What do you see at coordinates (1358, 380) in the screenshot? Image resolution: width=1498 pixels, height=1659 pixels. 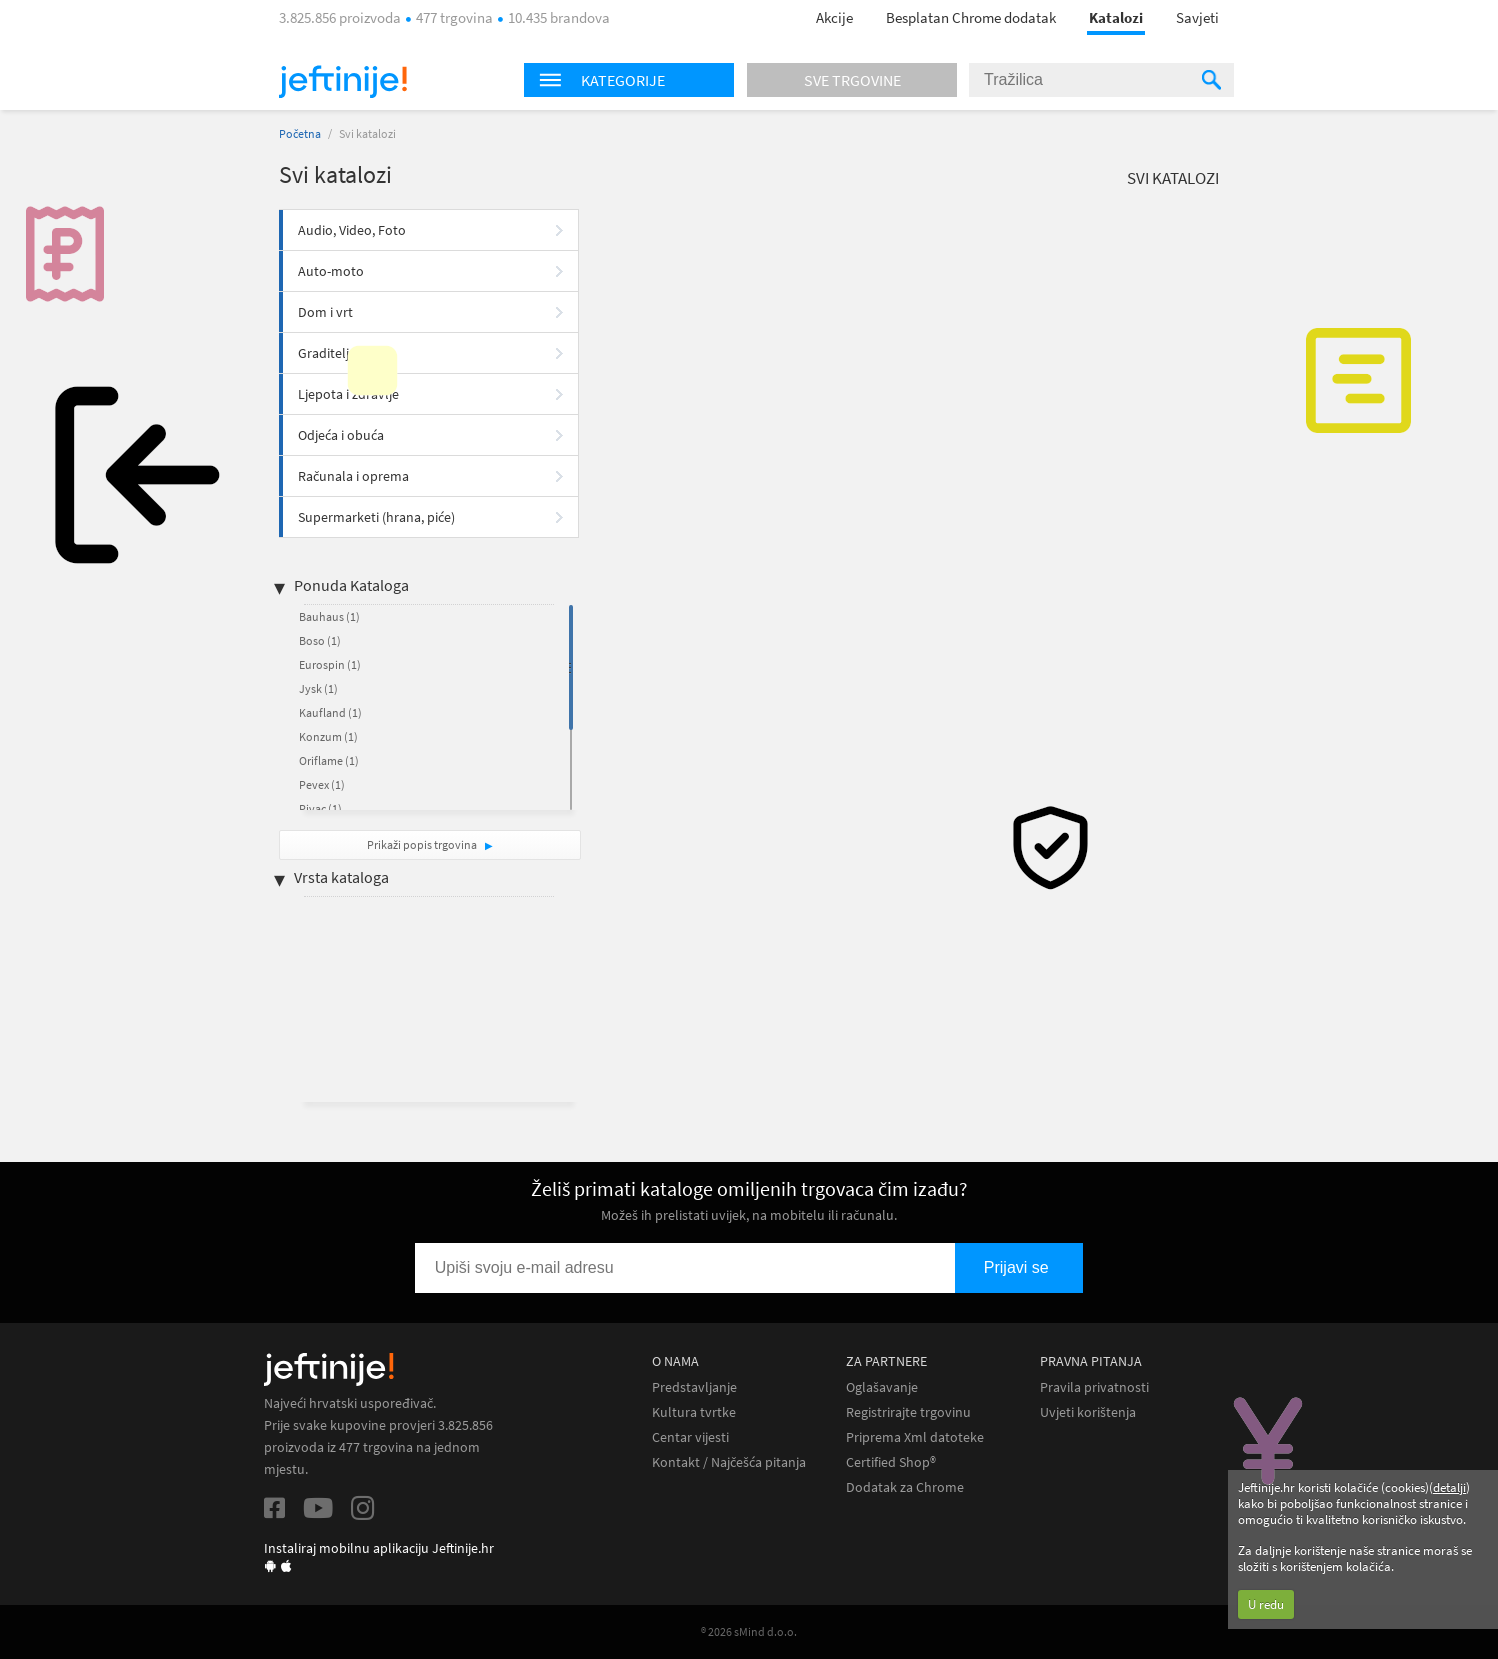 I see `view project roadmap` at bounding box center [1358, 380].